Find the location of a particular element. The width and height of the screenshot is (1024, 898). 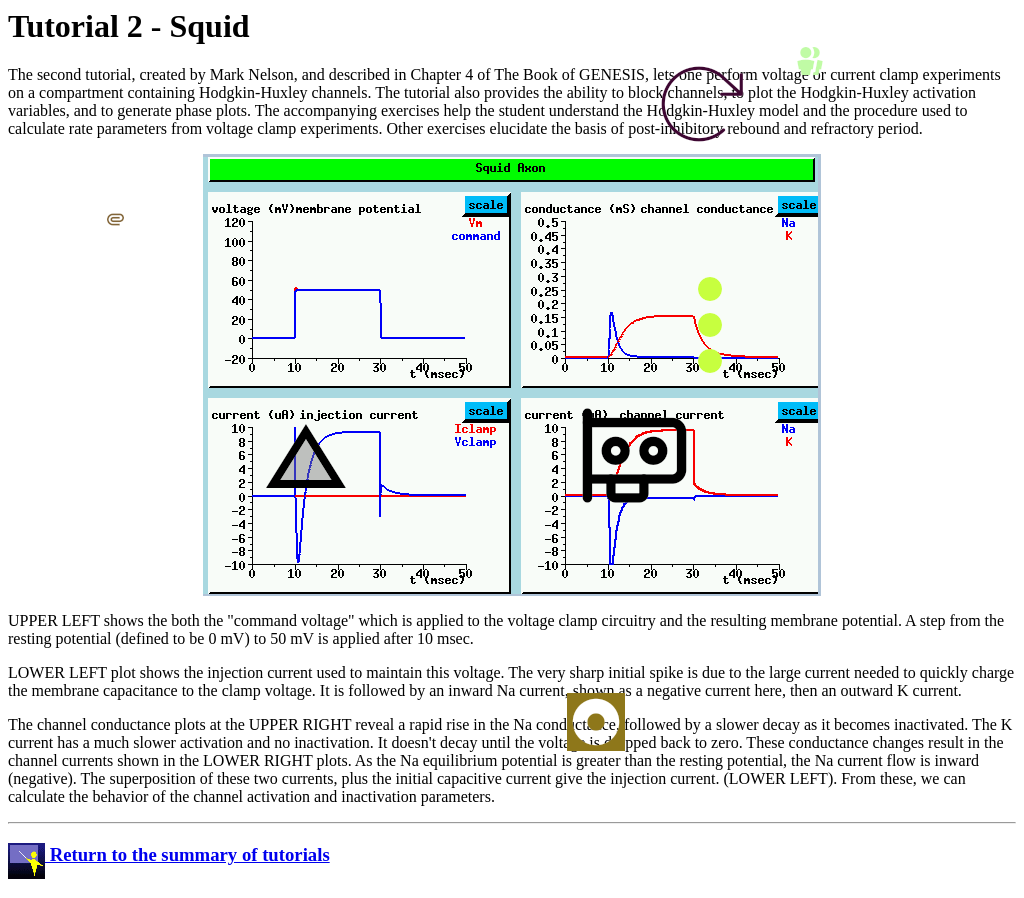

attach a file to your message is located at coordinates (115, 219).